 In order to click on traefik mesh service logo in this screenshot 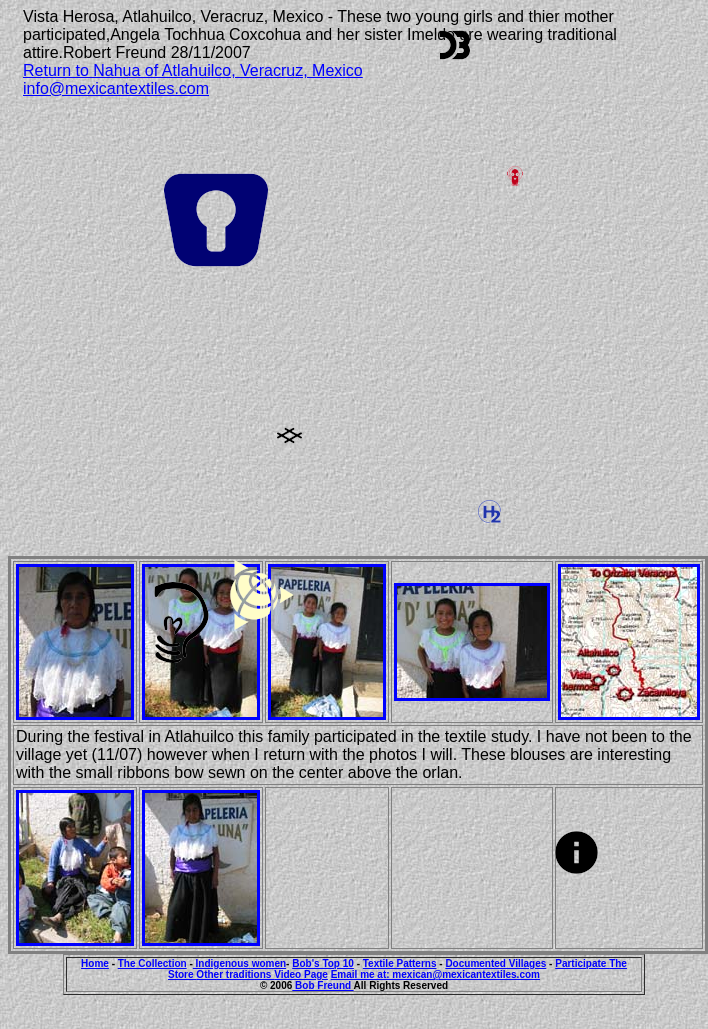, I will do `click(289, 435)`.